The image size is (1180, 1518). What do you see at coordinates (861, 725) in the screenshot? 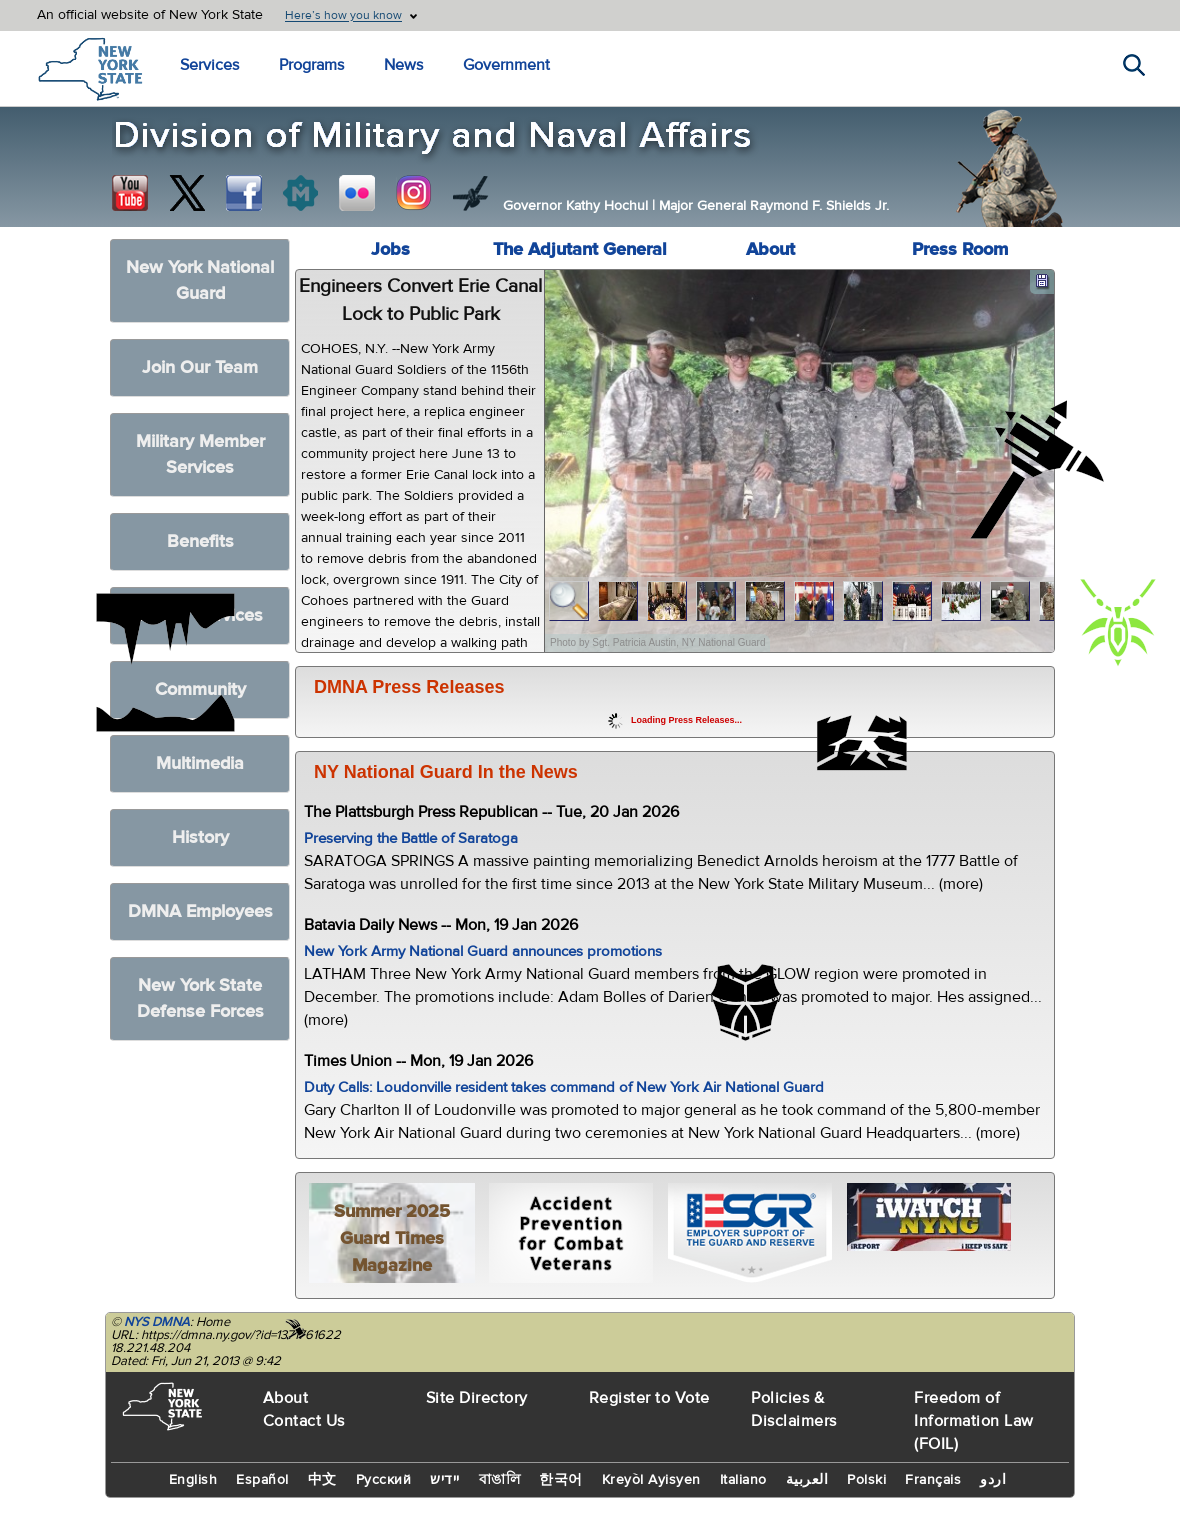
I see `trigger an earthquake or ground attack ability` at bounding box center [861, 725].